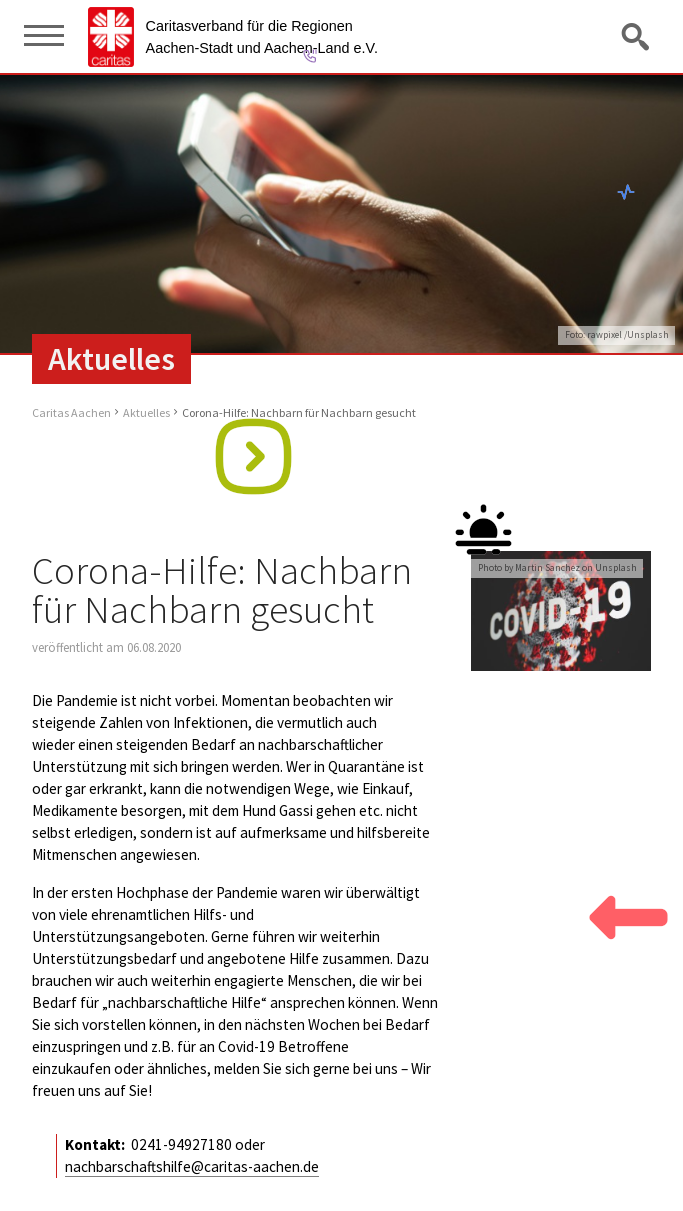 The image size is (683, 1211). Describe the element at coordinates (310, 56) in the screenshot. I see `pause an active phone call` at that location.